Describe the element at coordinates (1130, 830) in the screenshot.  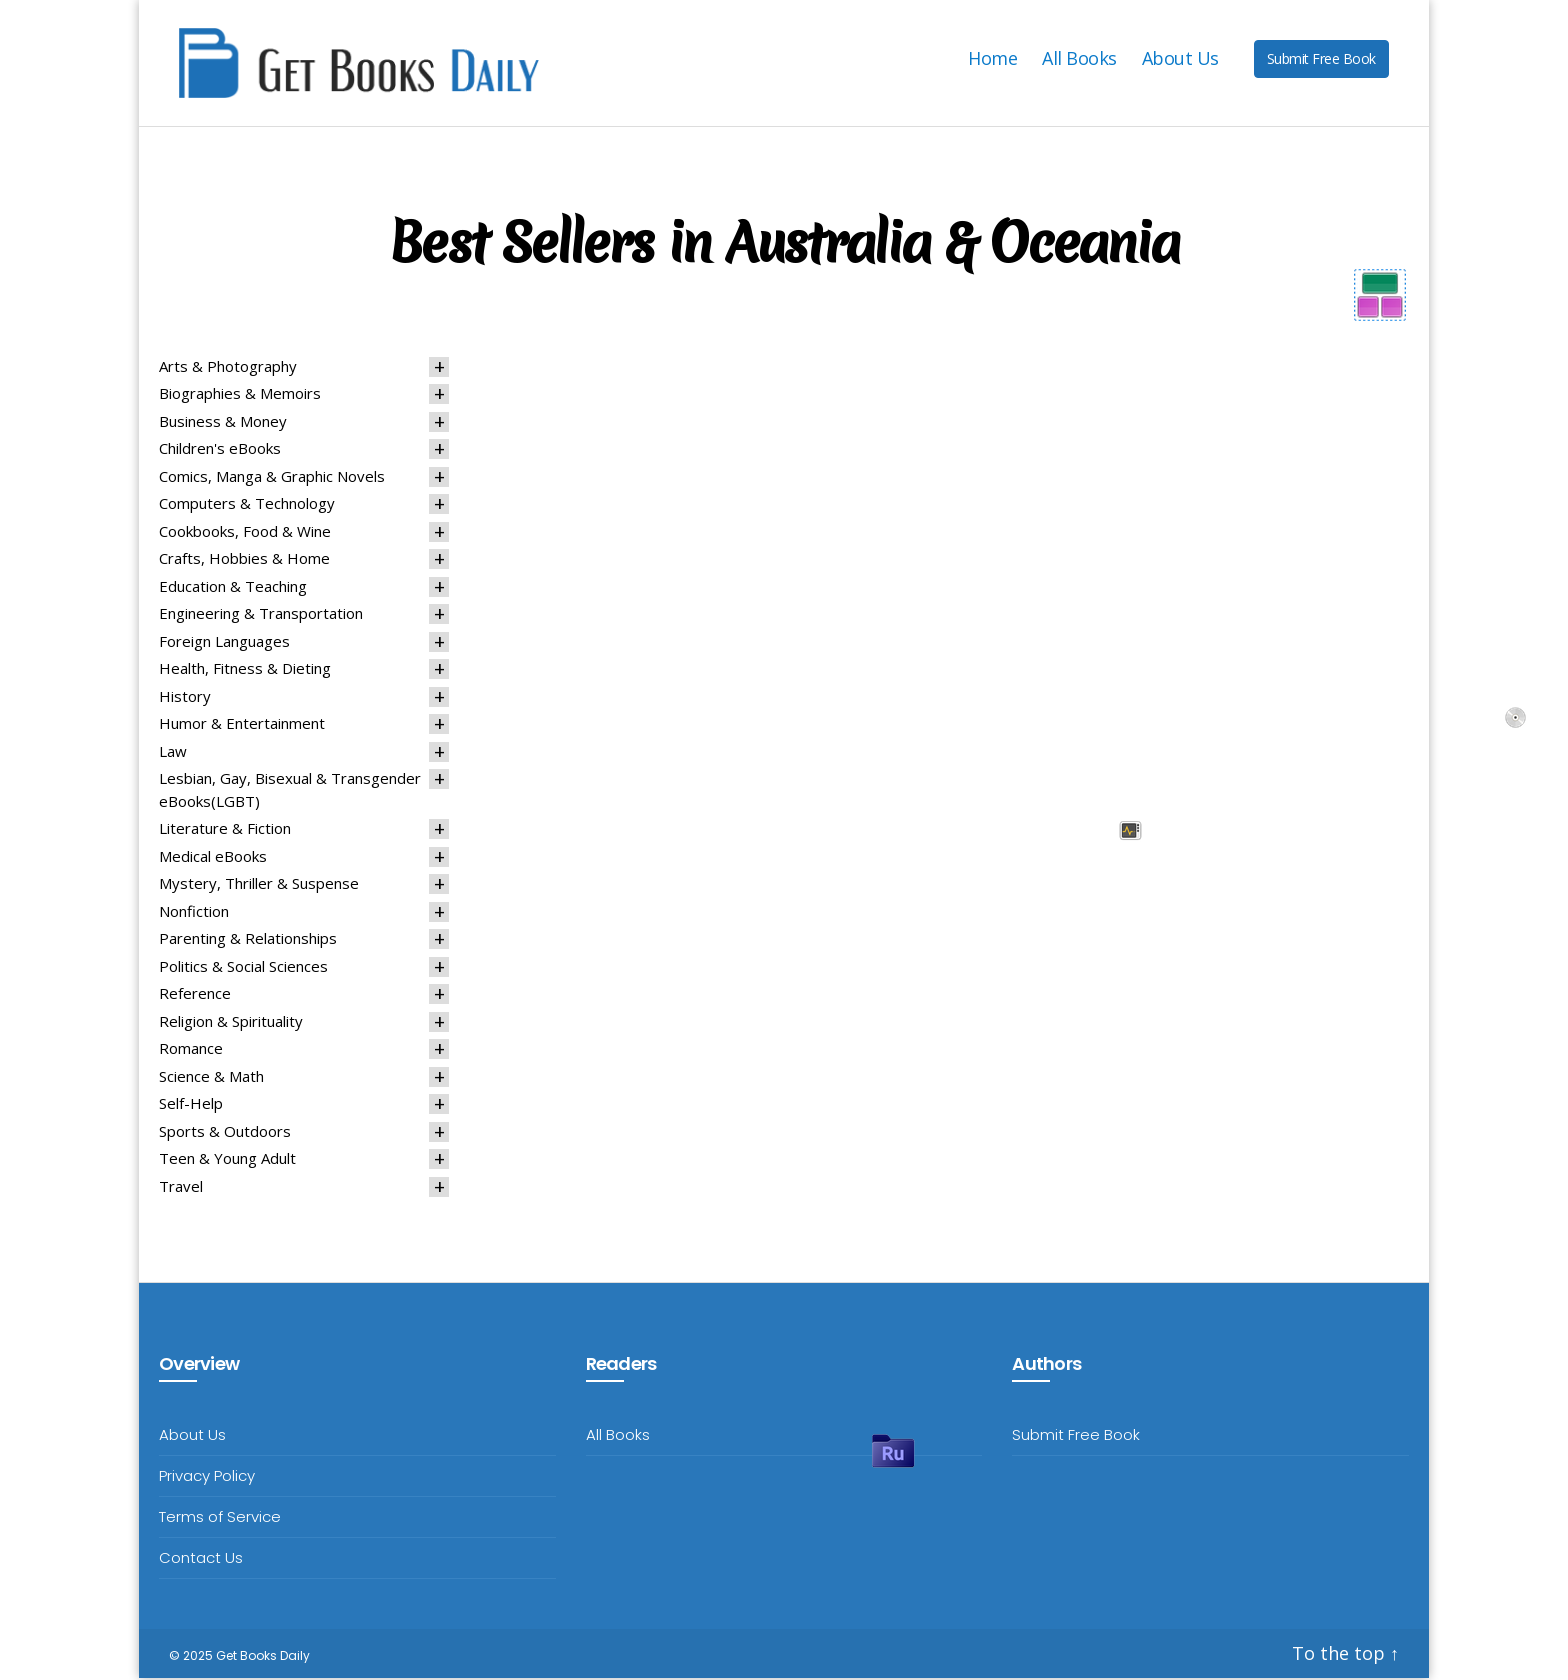
I see `open system monitor to view CPU and memory usage` at that location.